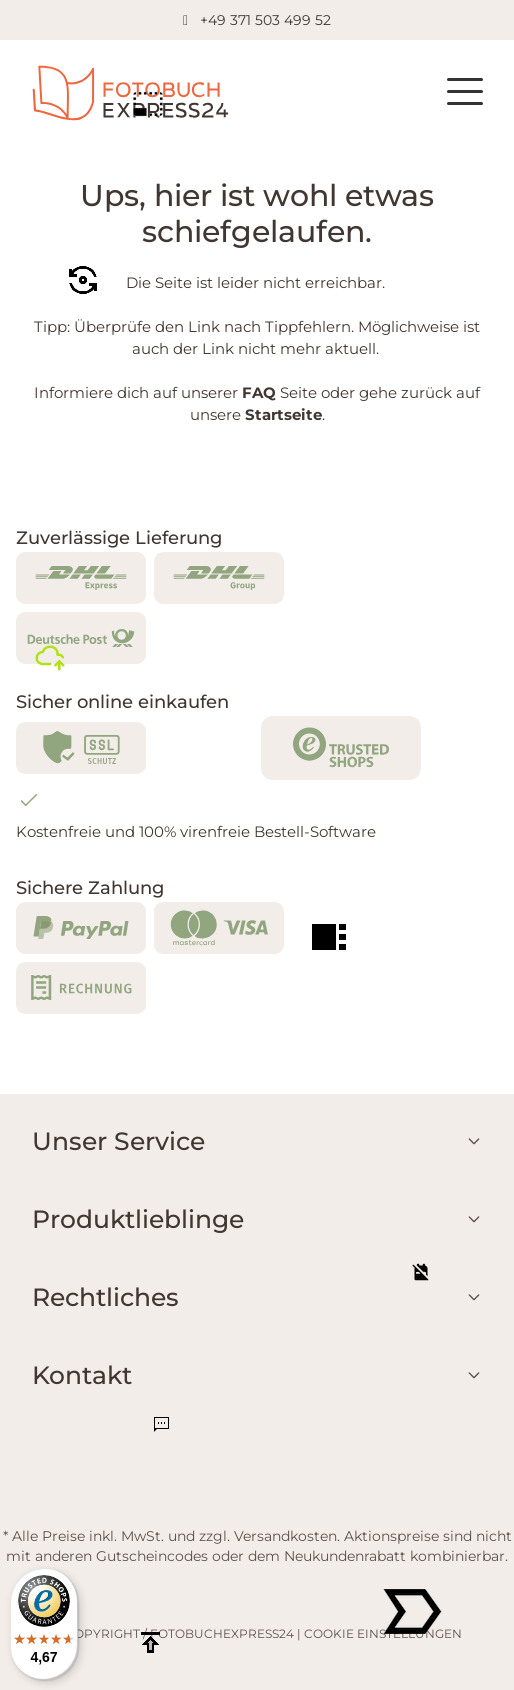 The height and width of the screenshot is (1690, 514). What do you see at coordinates (329, 937) in the screenshot?
I see `toggle sidebar panel visibility` at bounding box center [329, 937].